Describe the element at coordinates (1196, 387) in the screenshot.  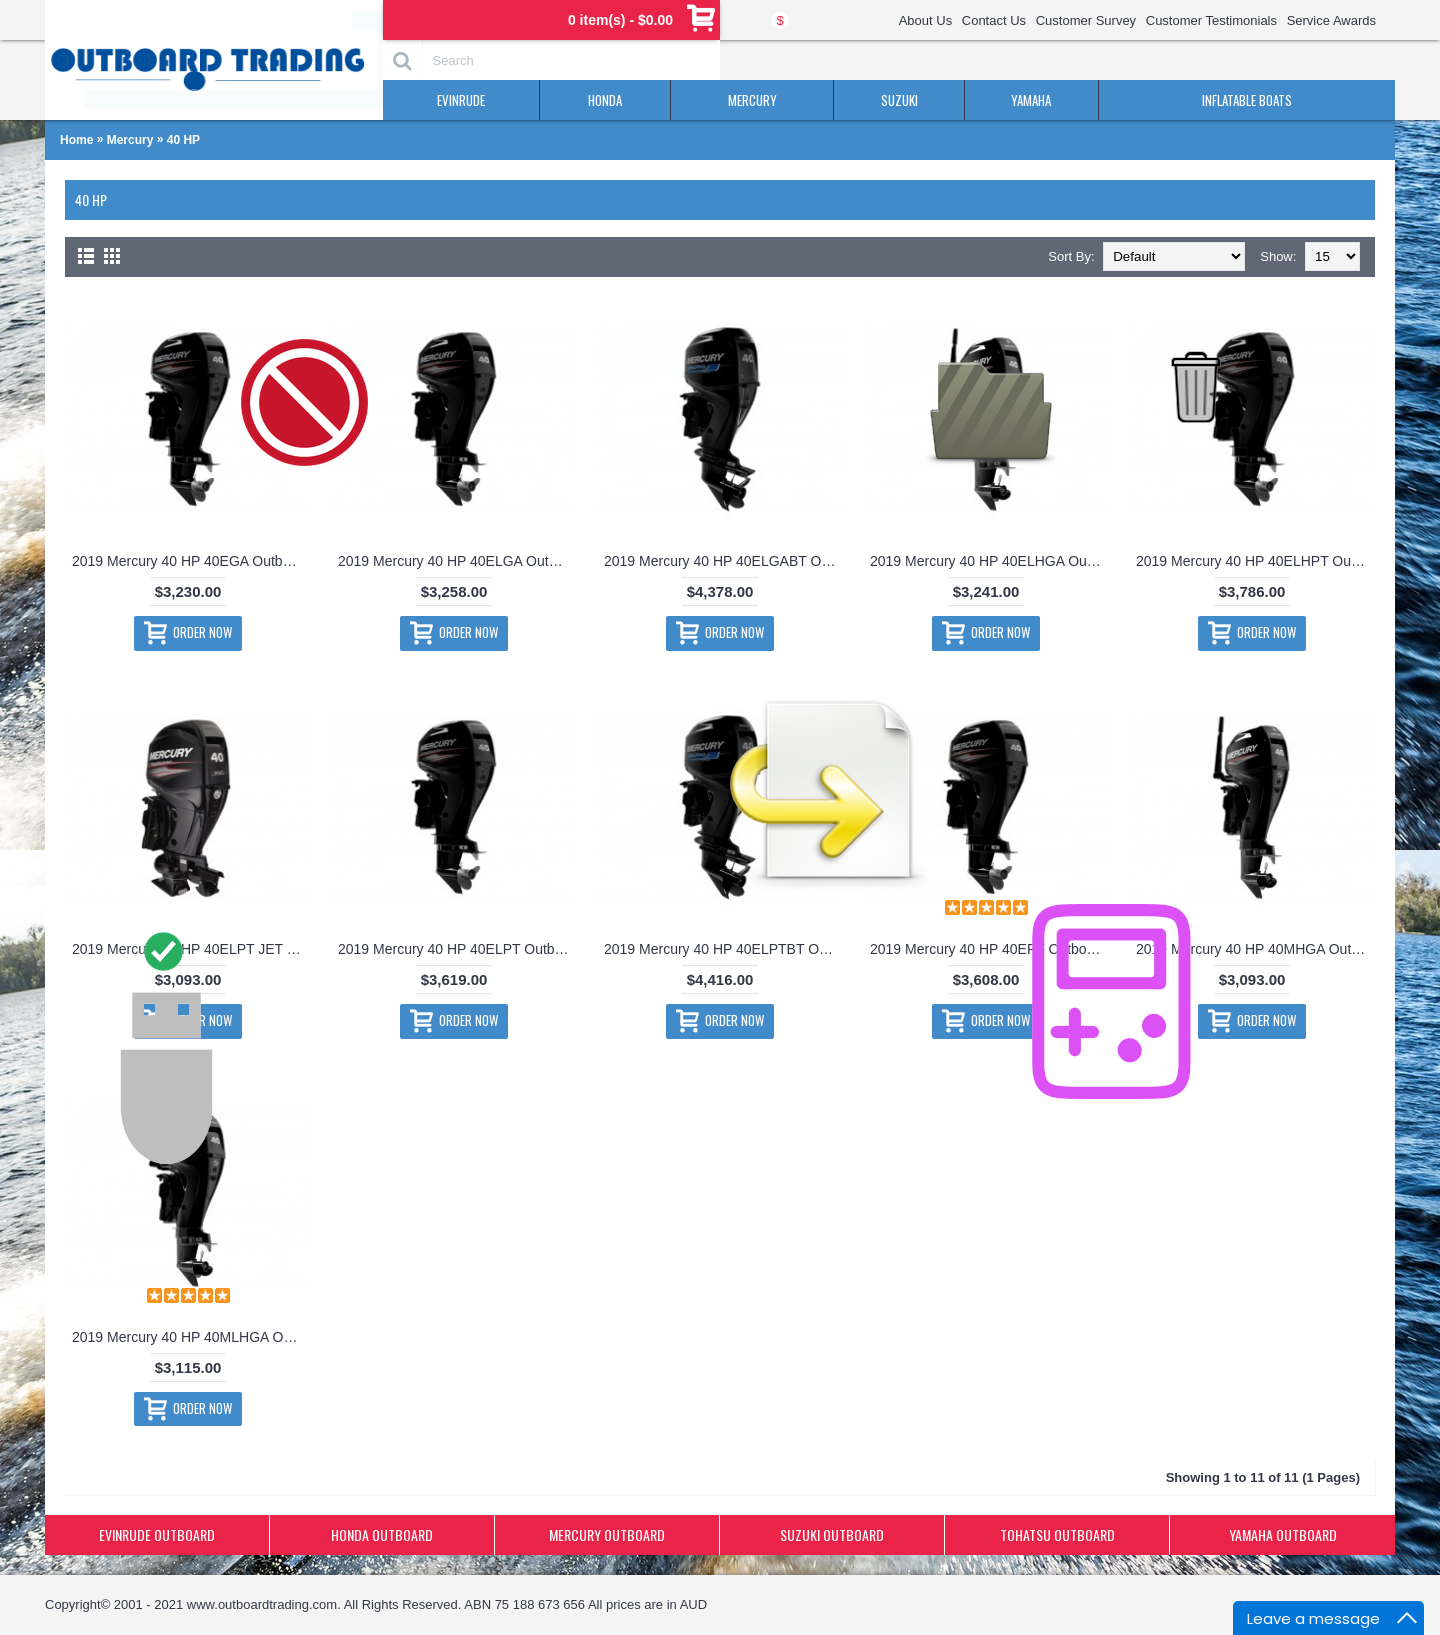
I see `access deleted emails in mail sidebar` at that location.